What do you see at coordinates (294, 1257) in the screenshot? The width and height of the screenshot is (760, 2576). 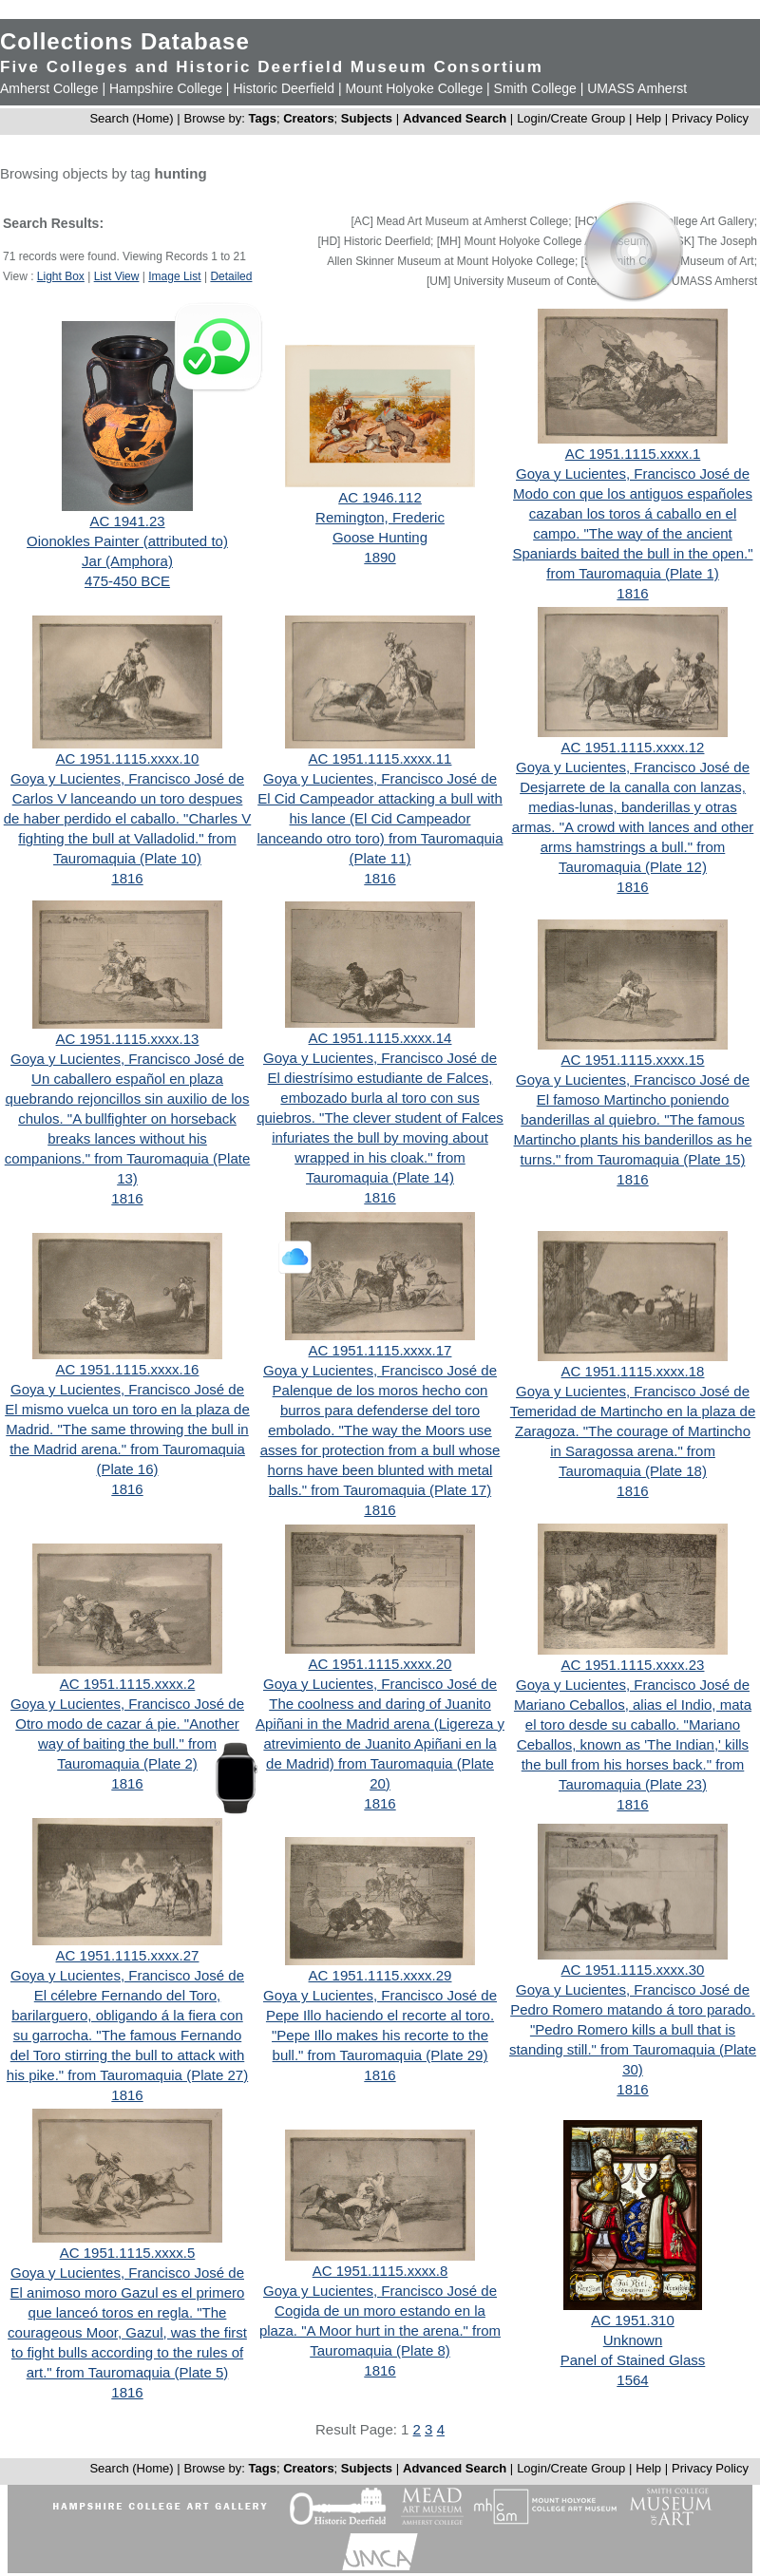 I see `access iCloud Drive diagnostics` at bounding box center [294, 1257].